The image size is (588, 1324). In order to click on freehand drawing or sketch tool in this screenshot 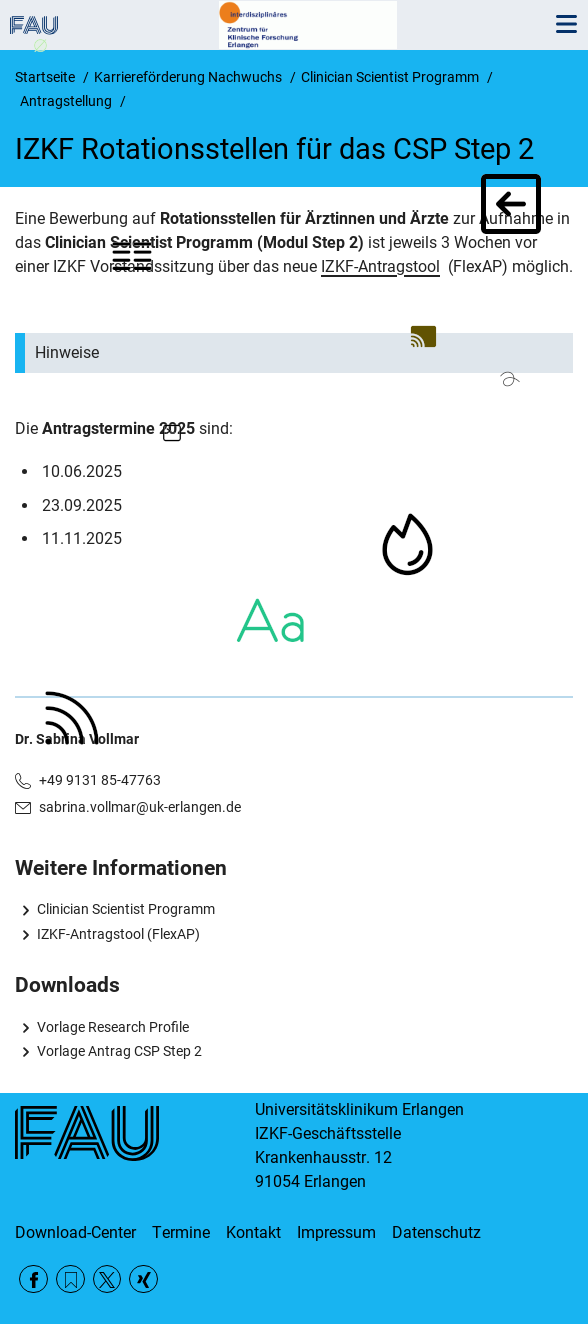, I will do `click(509, 379)`.